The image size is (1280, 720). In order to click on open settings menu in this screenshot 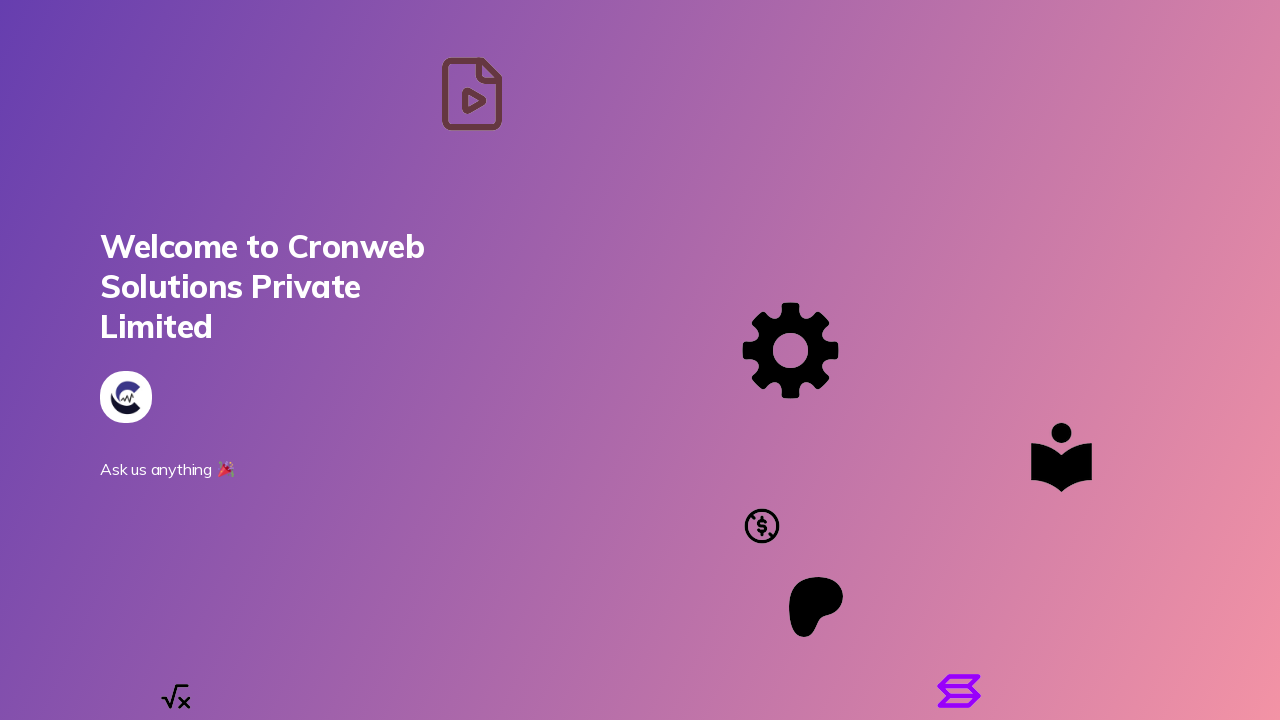, I will do `click(790, 350)`.